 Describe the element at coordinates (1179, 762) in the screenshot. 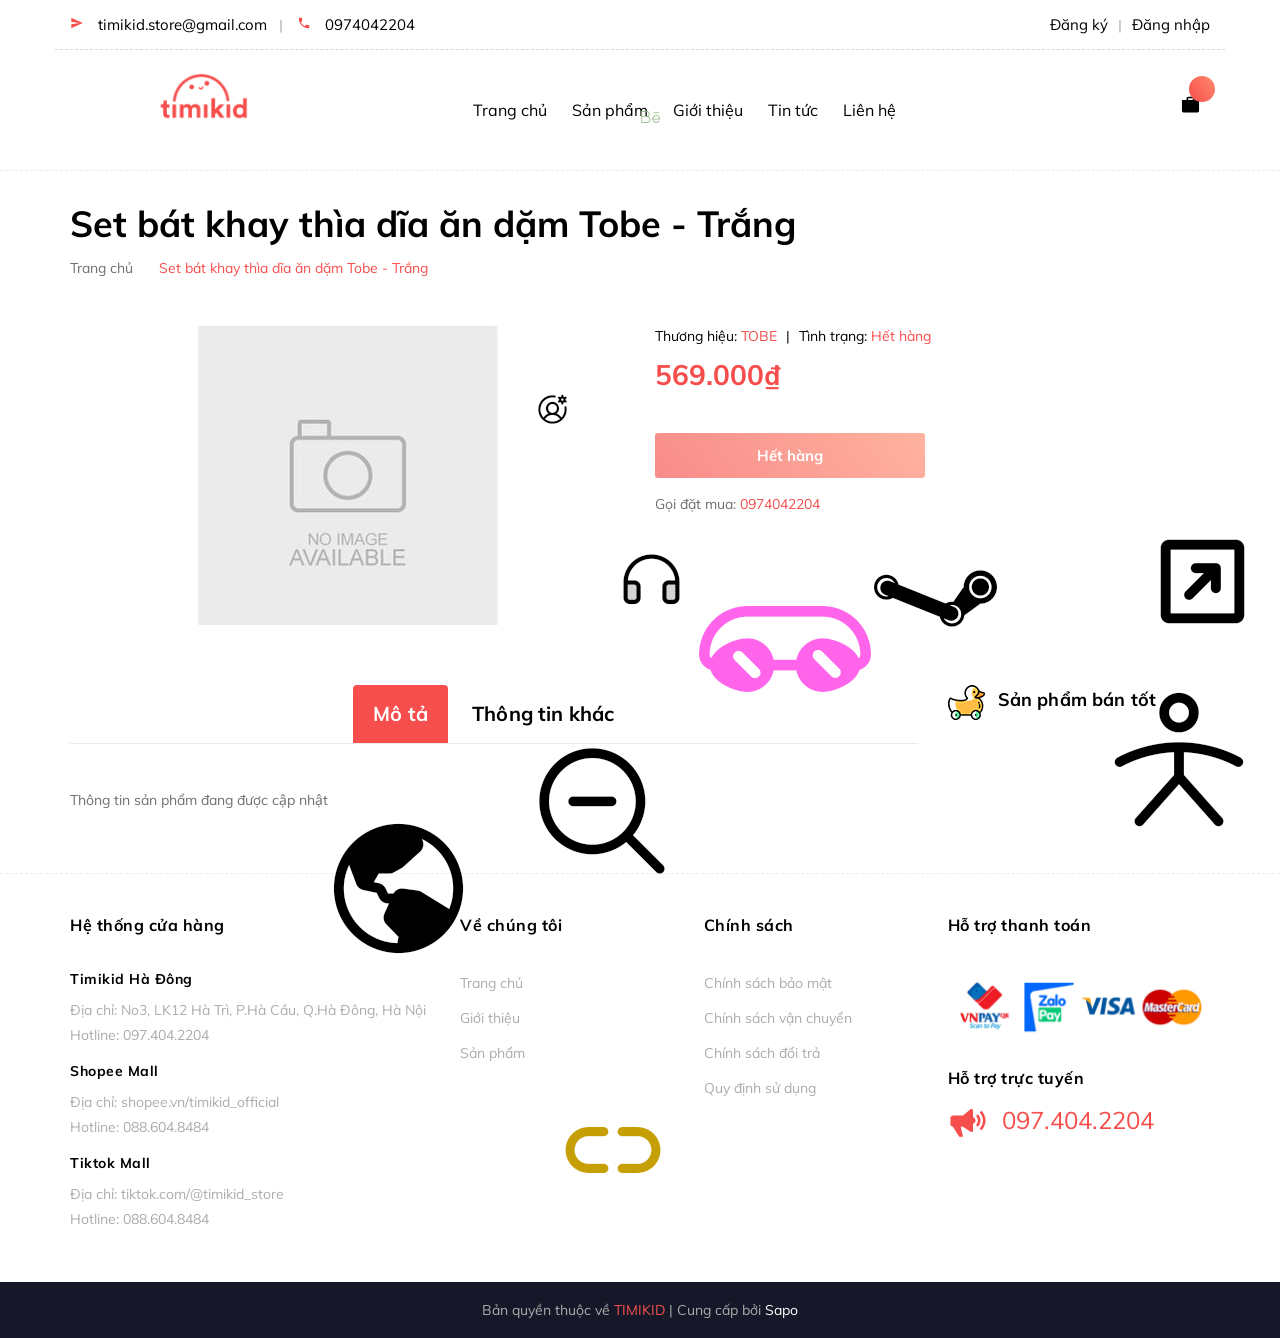

I see `view user profile` at that location.